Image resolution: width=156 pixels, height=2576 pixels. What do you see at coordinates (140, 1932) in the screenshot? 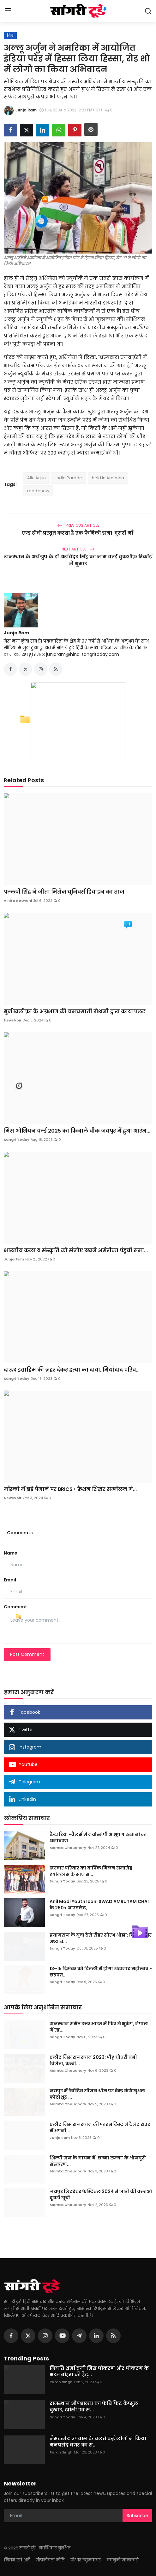
I see `open your videos folder` at bounding box center [140, 1932].